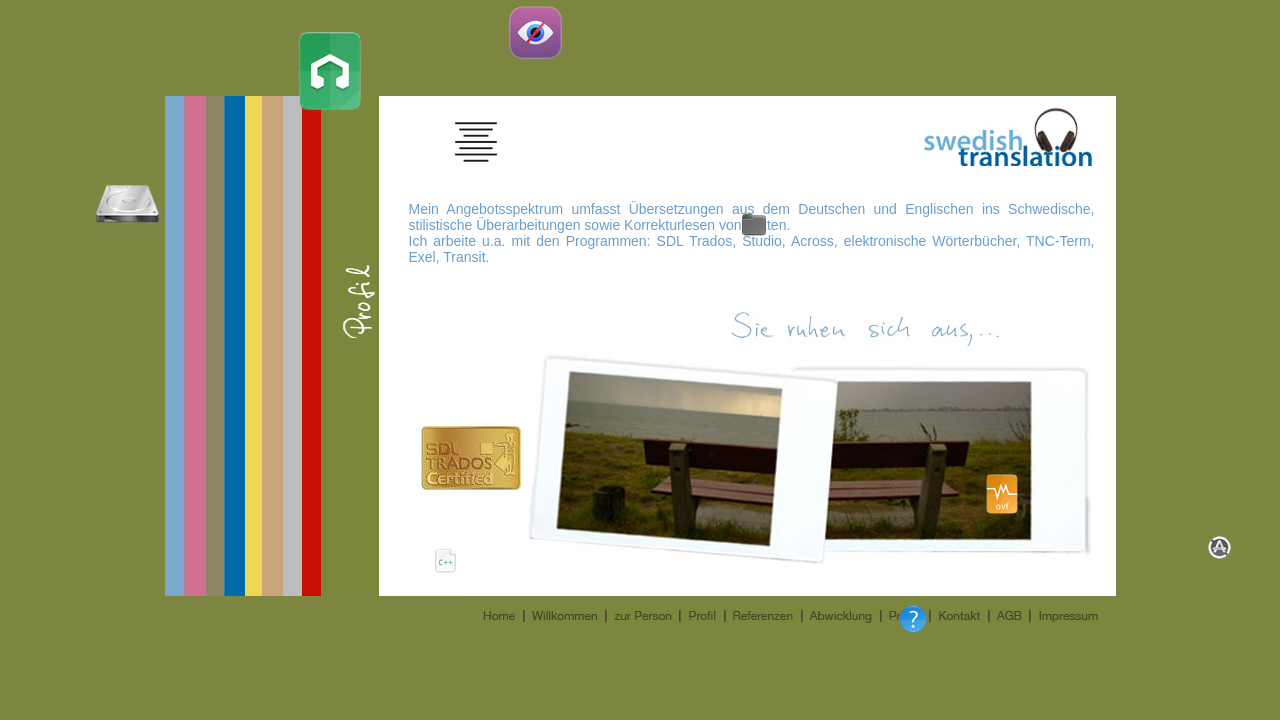 The height and width of the screenshot is (720, 1280). What do you see at coordinates (1219, 547) in the screenshot?
I see `check for available system updates` at bounding box center [1219, 547].